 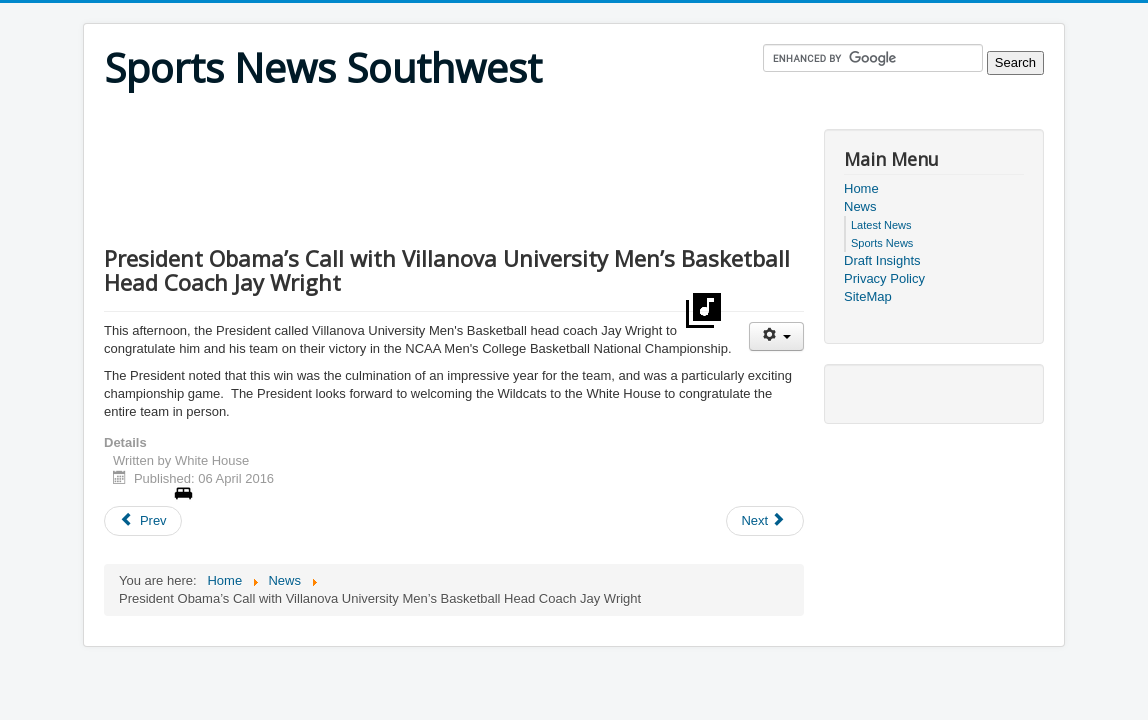 What do you see at coordinates (703, 310) in the screenshot?
I see `access your music library` at bounding box center [703, 310].